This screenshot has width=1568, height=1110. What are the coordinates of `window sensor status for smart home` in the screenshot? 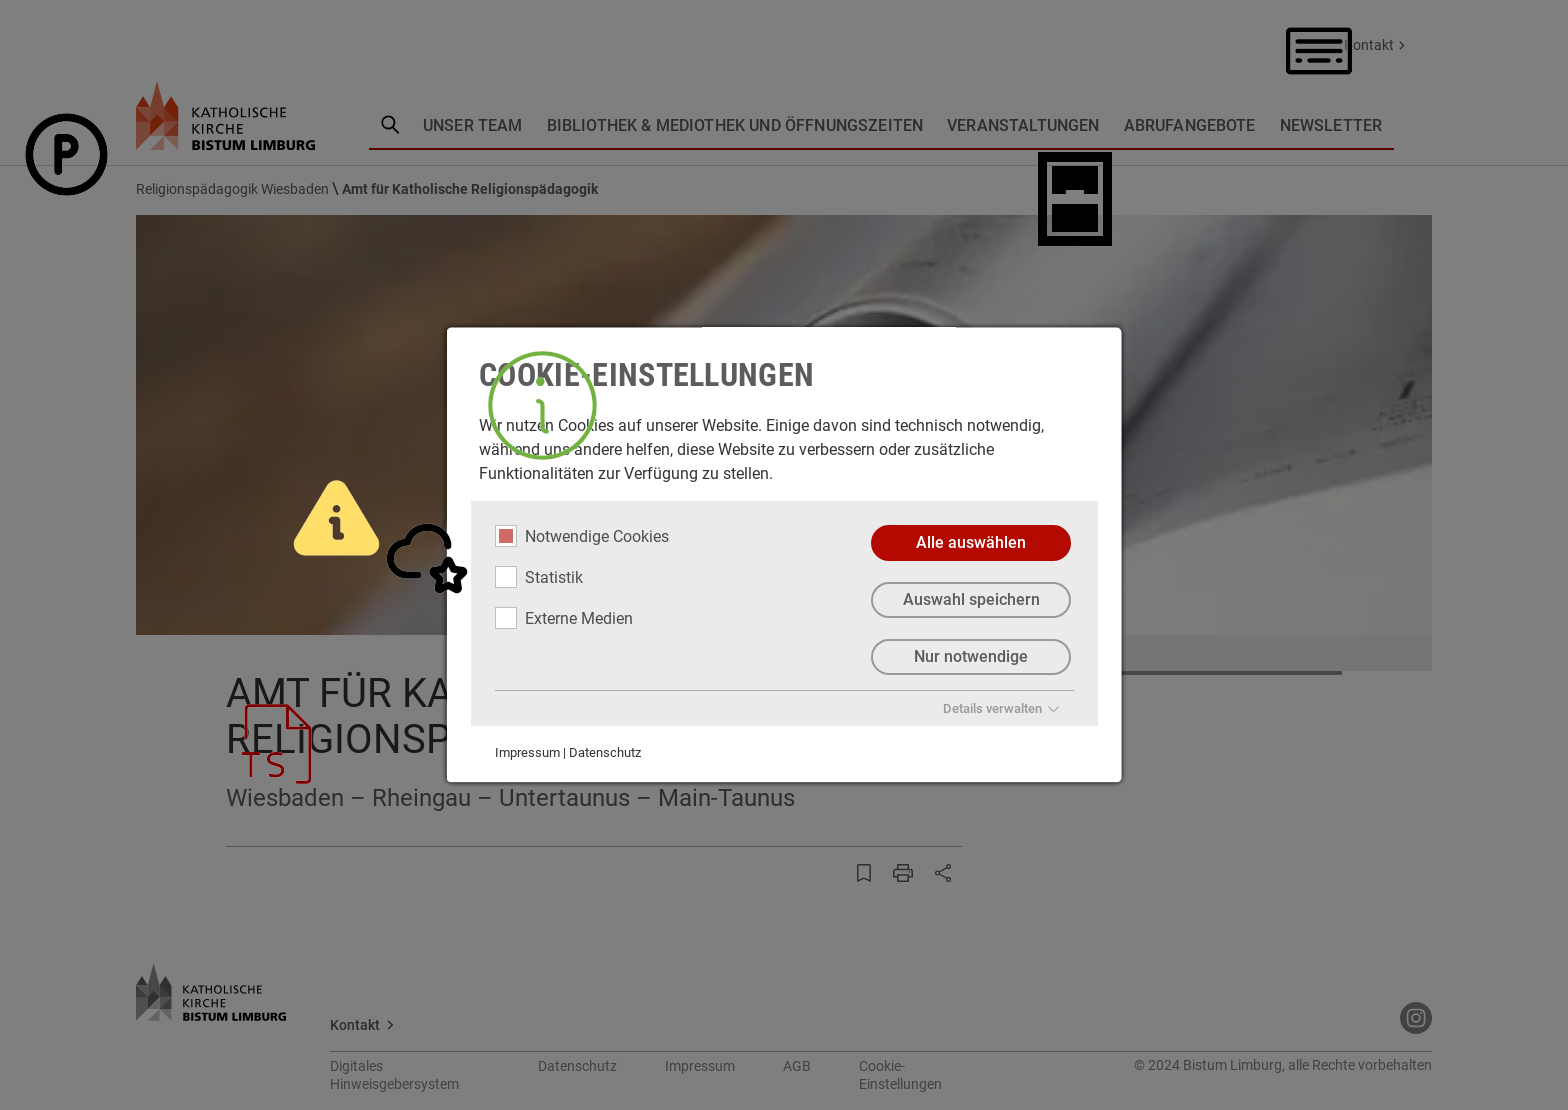 It's located at (1075, 199).